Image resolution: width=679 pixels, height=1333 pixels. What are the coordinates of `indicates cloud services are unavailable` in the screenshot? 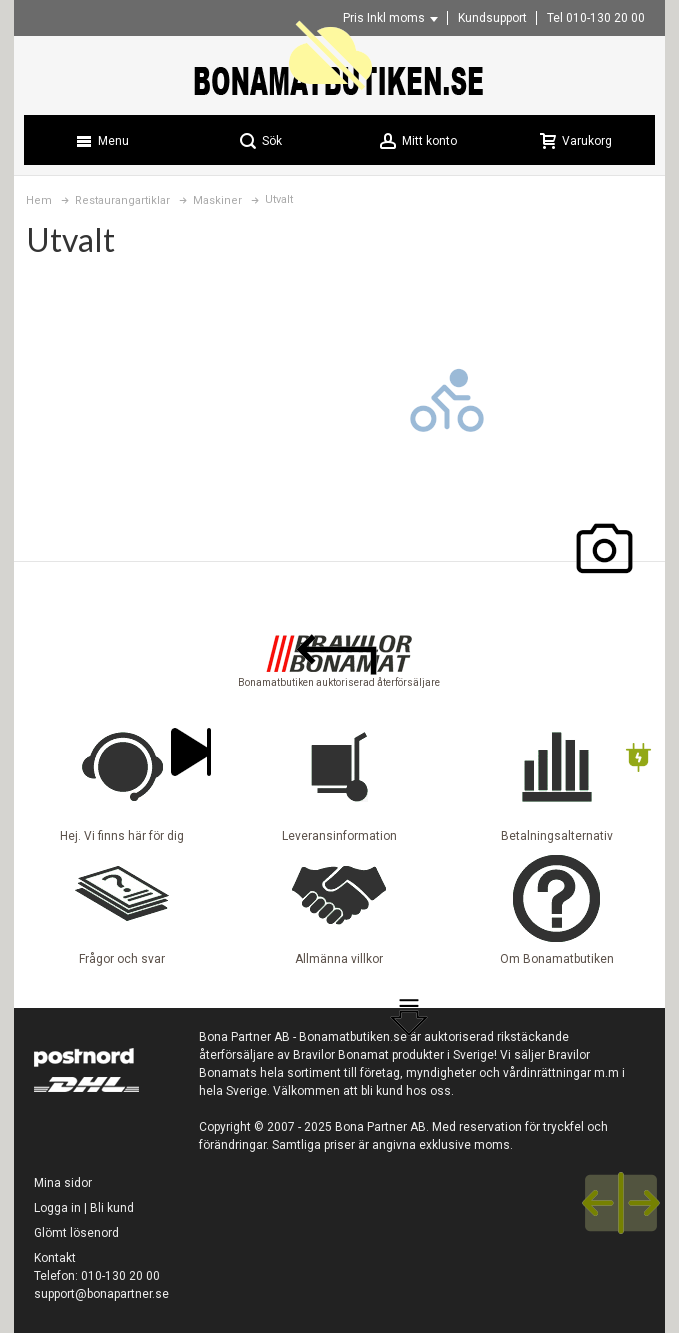 It's located at (330, 55).